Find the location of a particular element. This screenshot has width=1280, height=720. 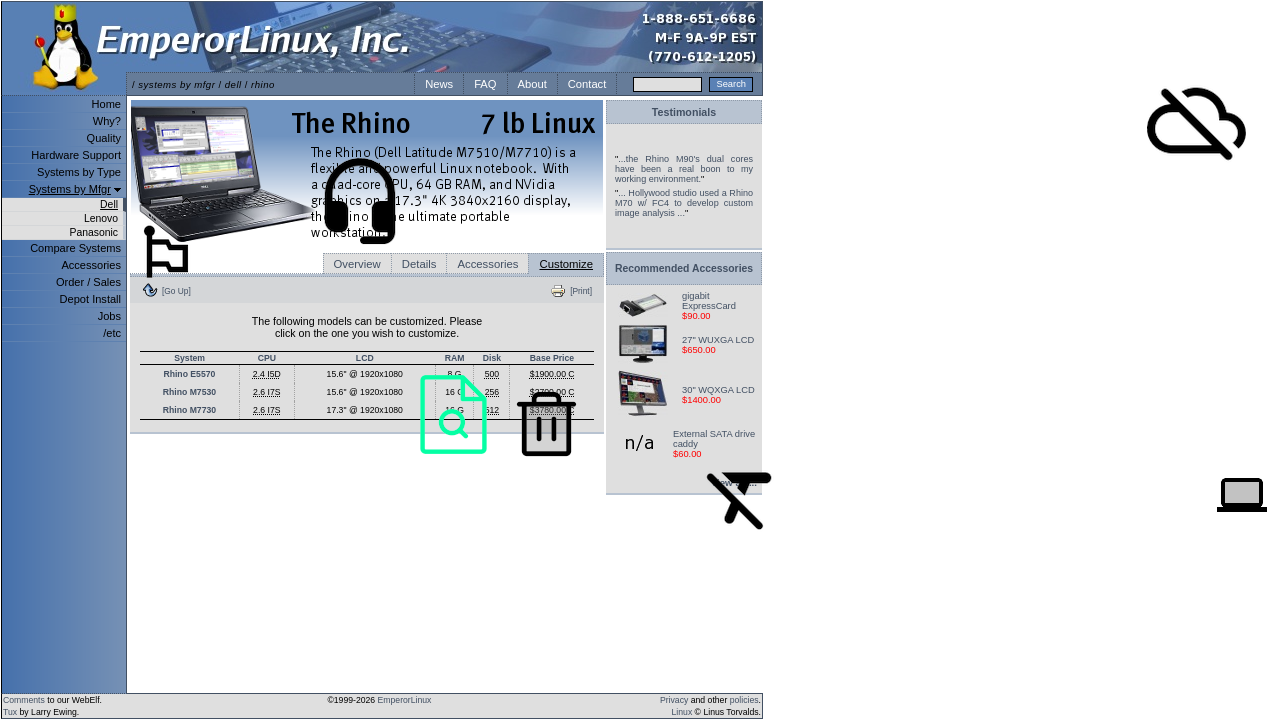

clear text formatting is located at coordinates (742, 498).